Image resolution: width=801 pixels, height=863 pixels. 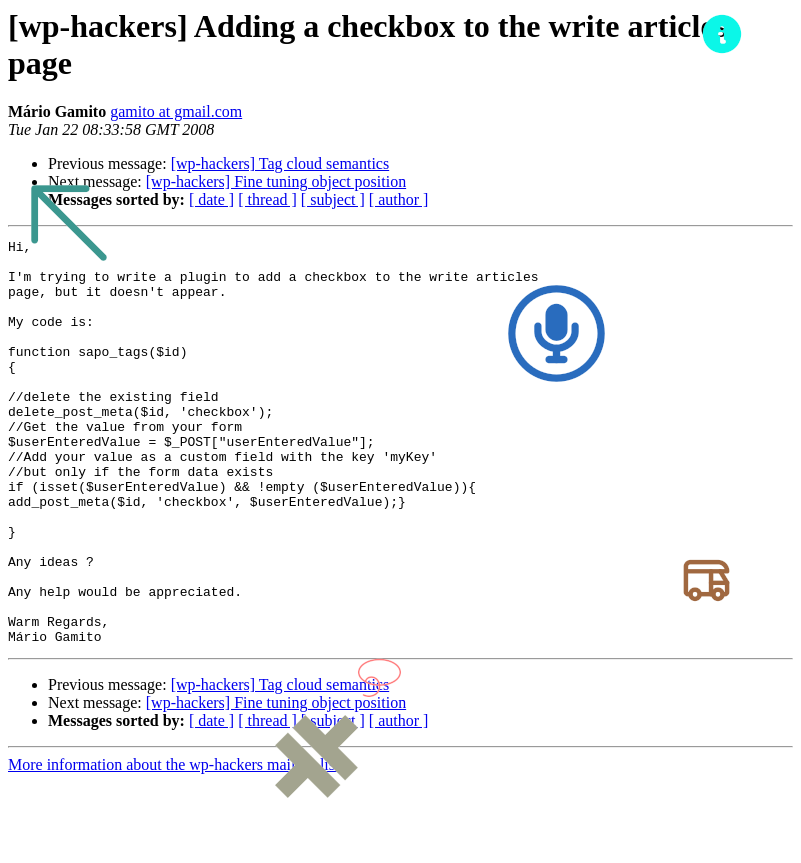 I want to click on browse camper or RV rentals, so click(x=706, y=580).